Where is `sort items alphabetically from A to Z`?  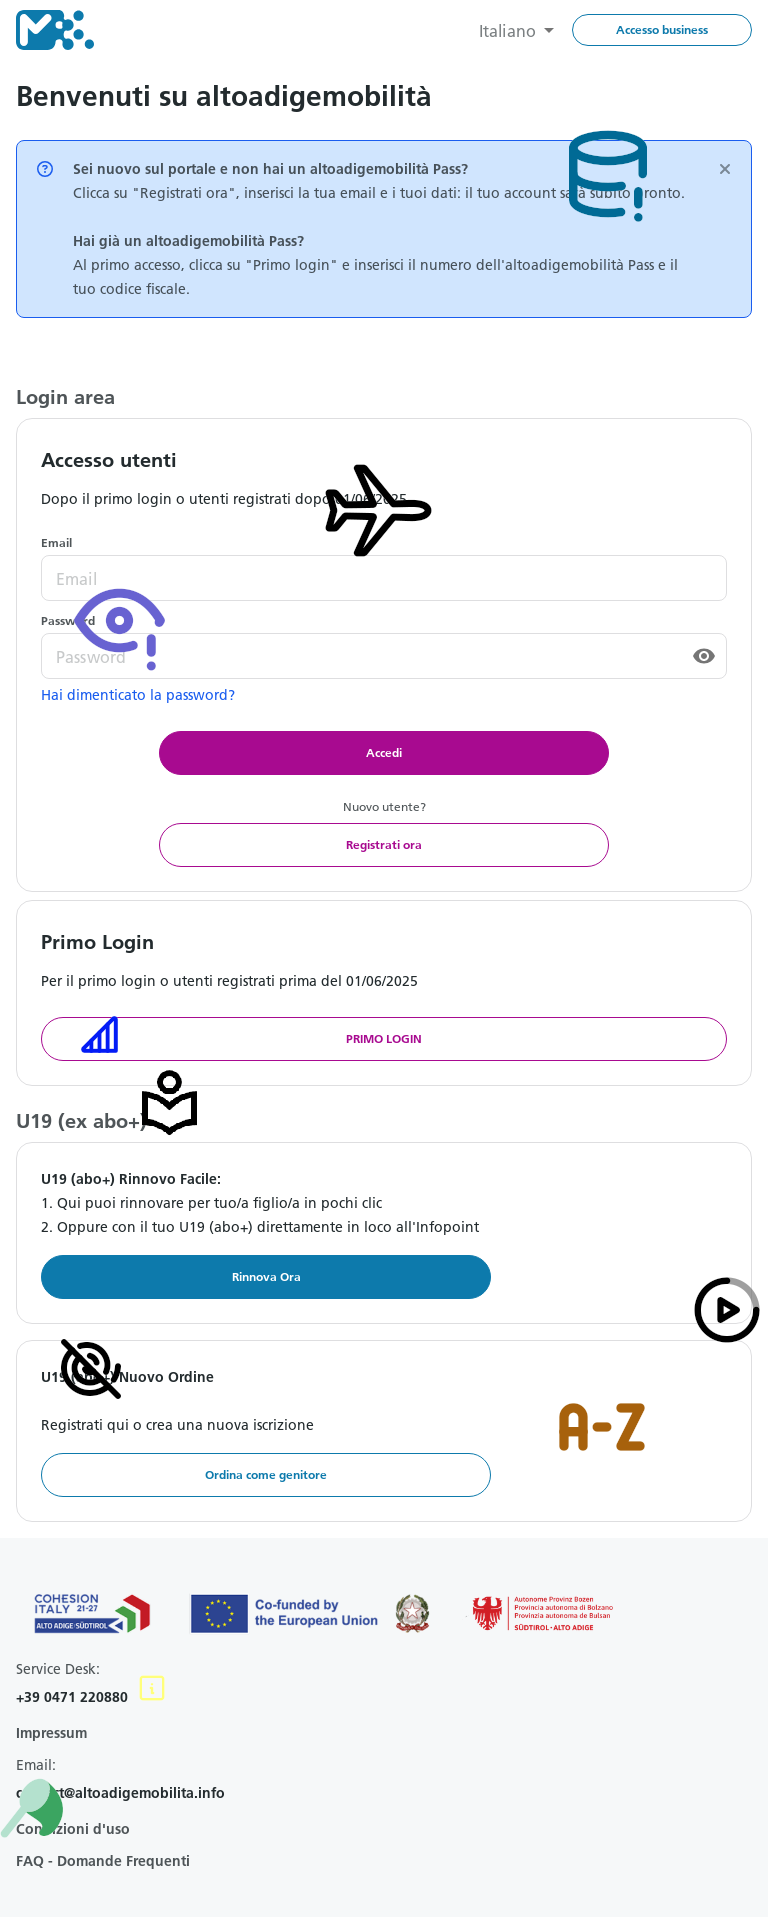 sort items alphabetically from A to Z is located at coordinates (602, 1427).